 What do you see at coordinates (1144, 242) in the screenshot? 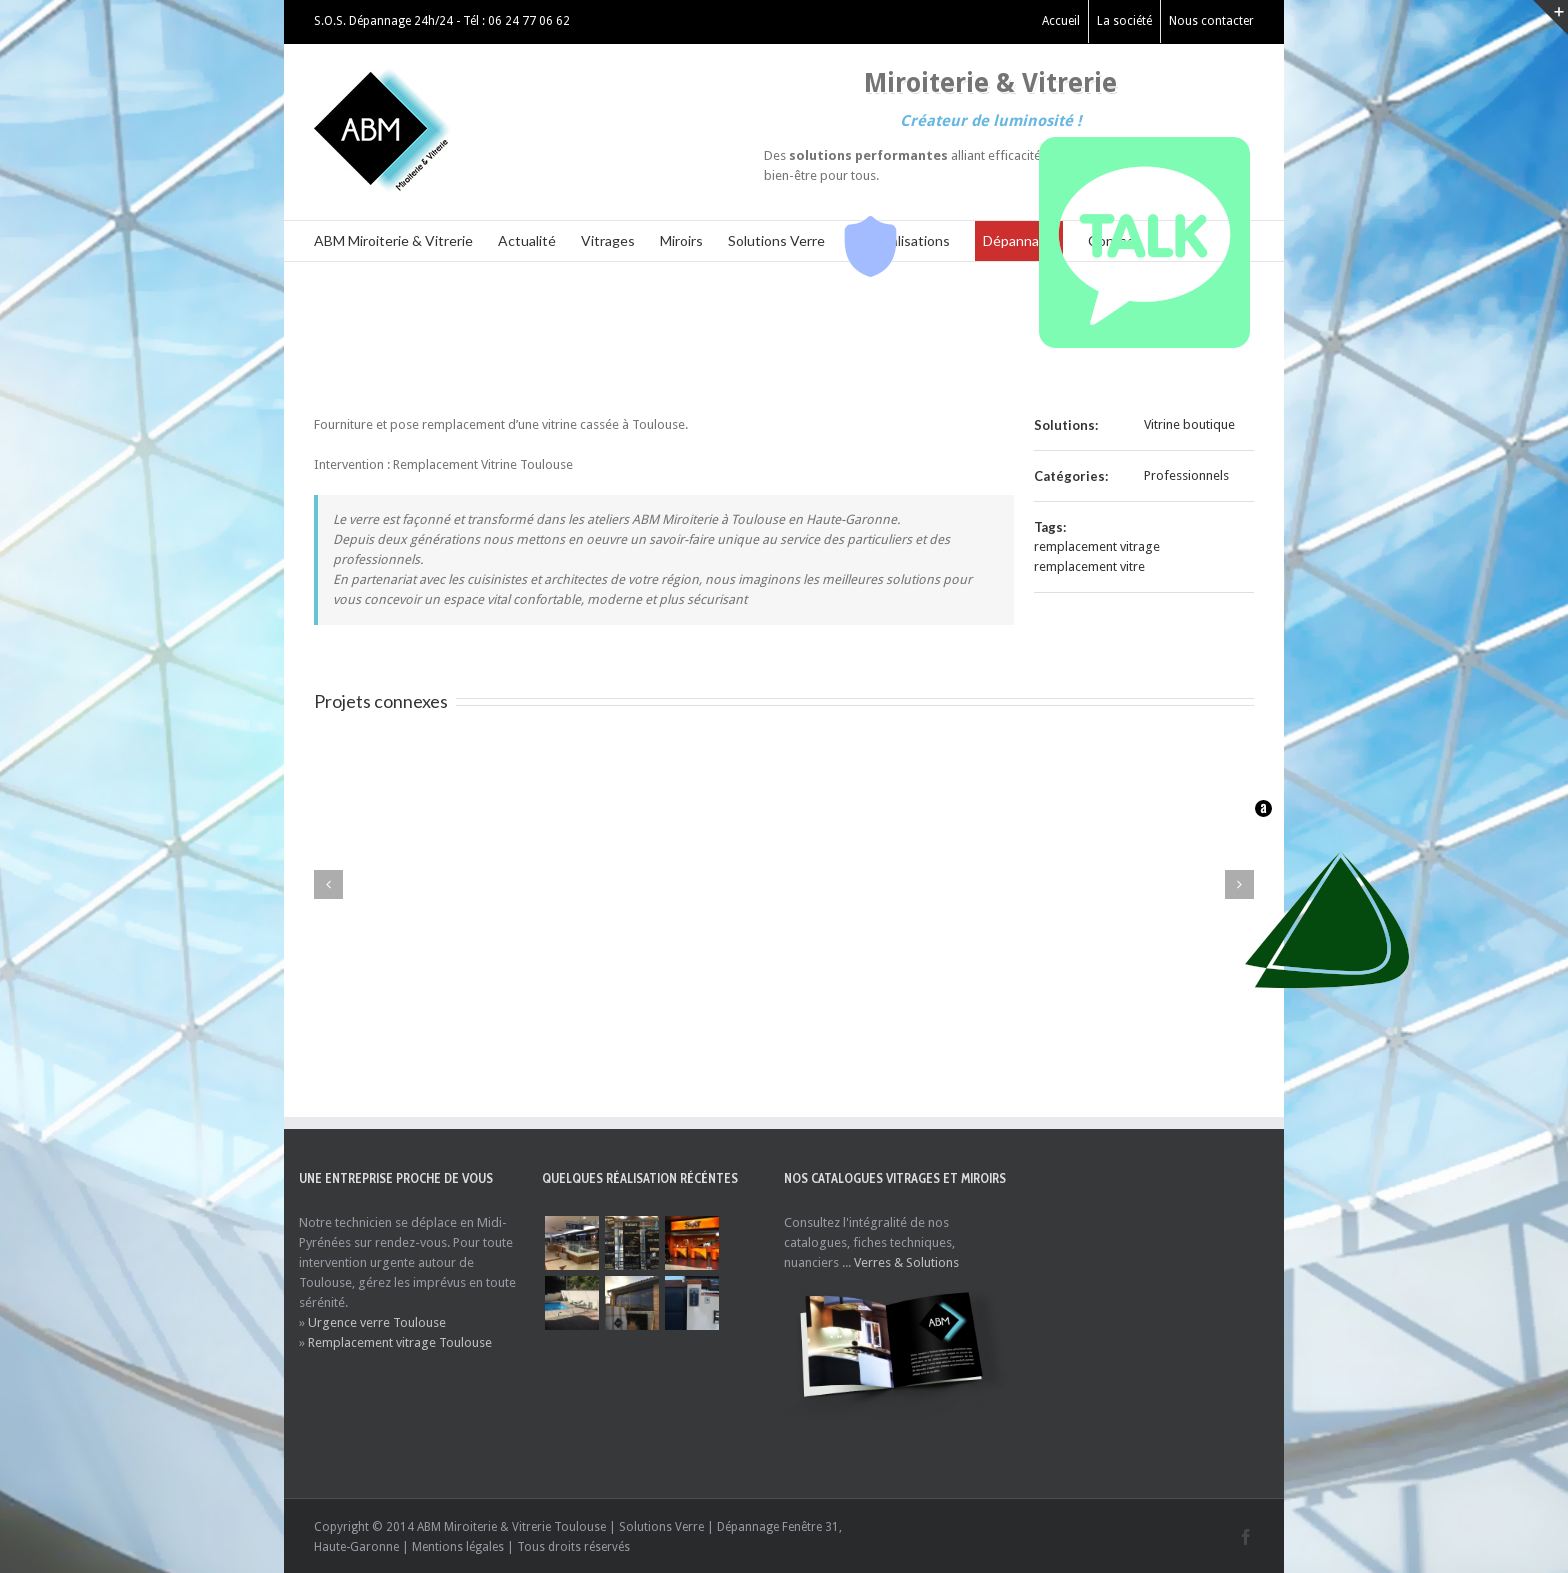
I see `open KakaoTalk messaging app` at bounding box center [1144, 242].